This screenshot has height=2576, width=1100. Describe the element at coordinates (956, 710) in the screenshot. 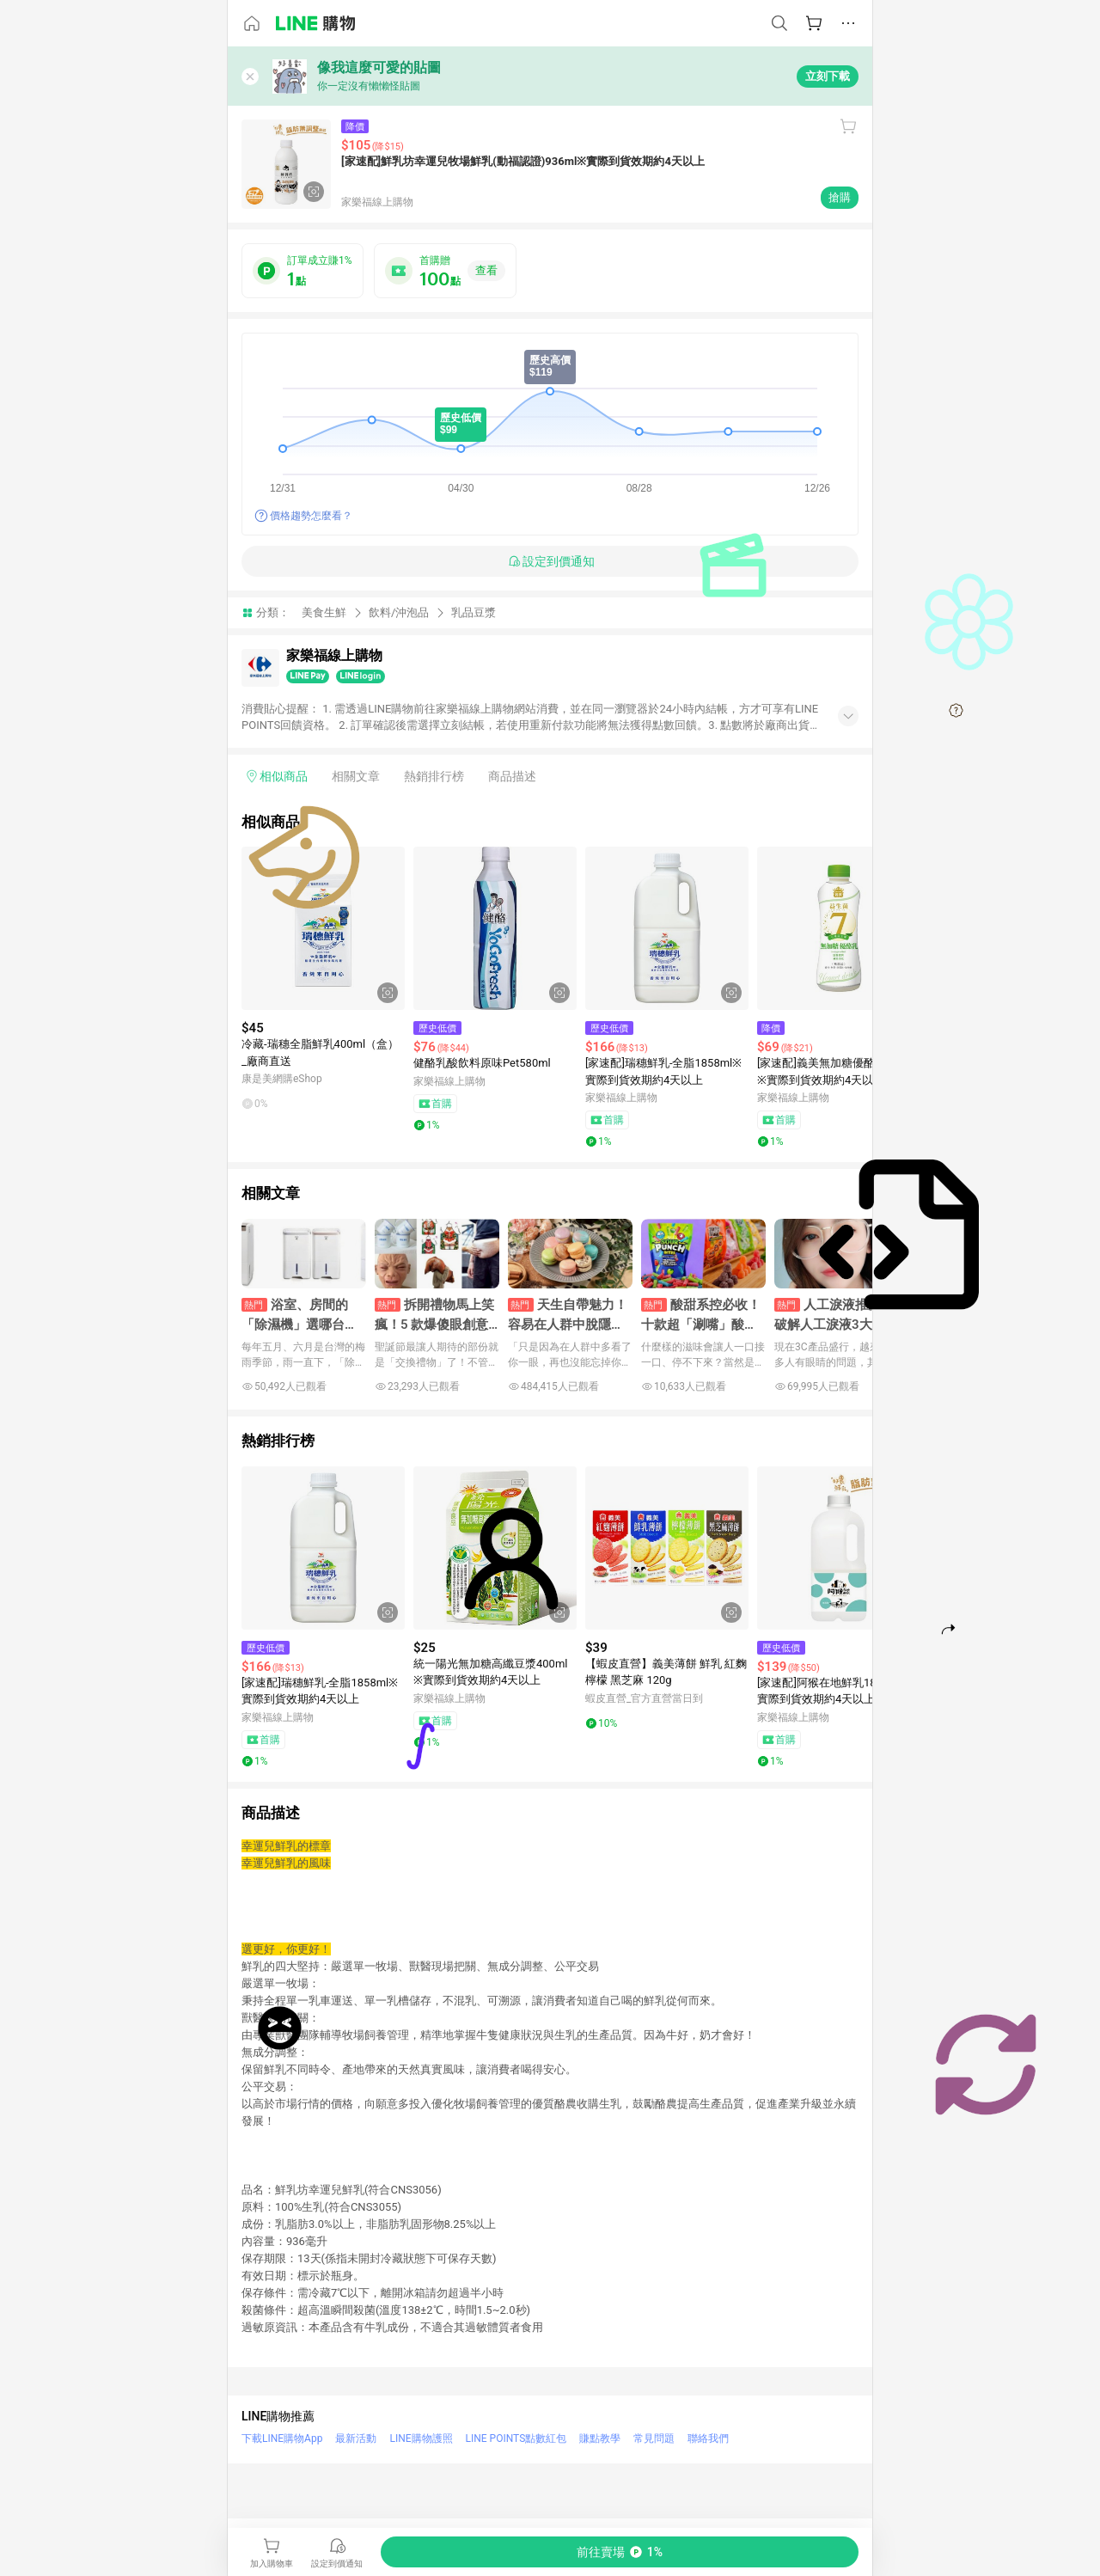

I see `indicates unverified status or identity` at that location.